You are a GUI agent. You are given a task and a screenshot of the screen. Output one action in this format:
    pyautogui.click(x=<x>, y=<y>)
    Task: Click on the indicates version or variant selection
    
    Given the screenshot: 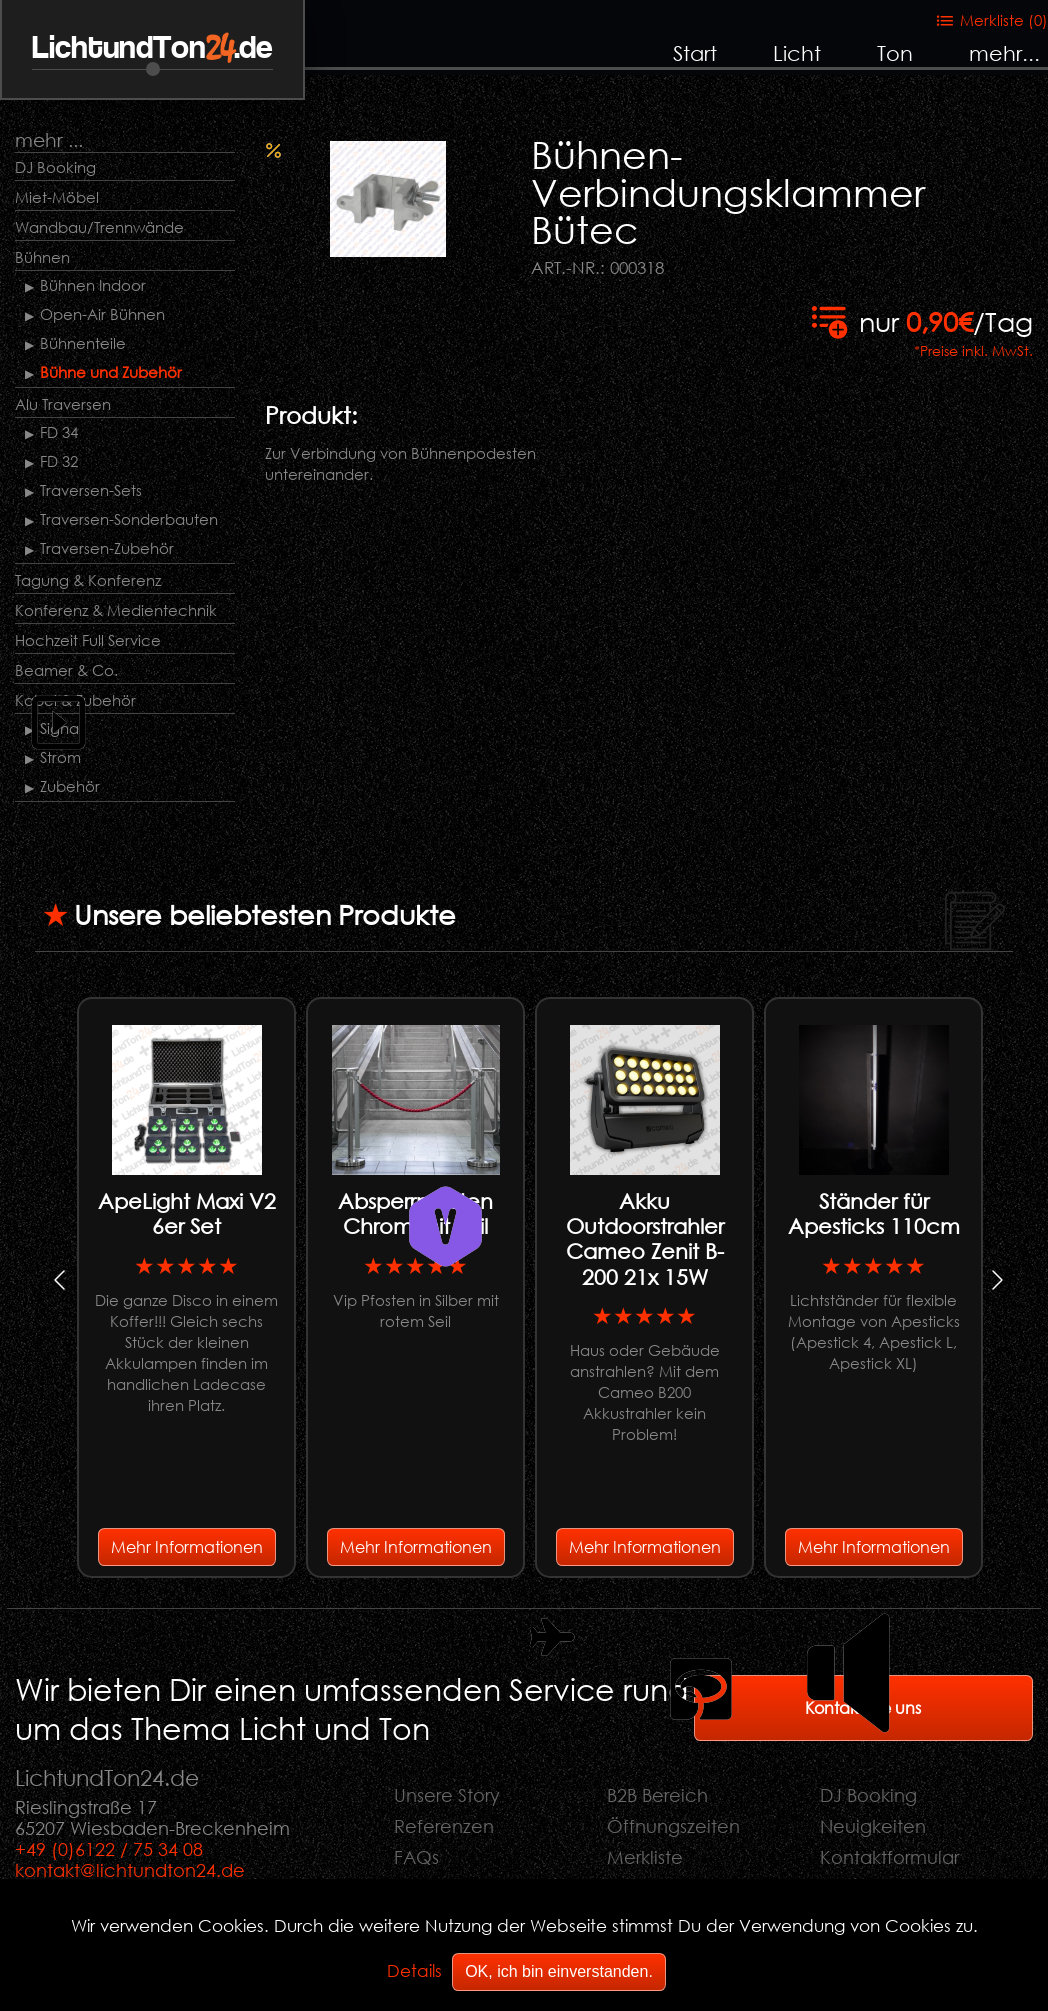 What is the action you would take?
    pyautogui.click(x=445, y=1226)
    